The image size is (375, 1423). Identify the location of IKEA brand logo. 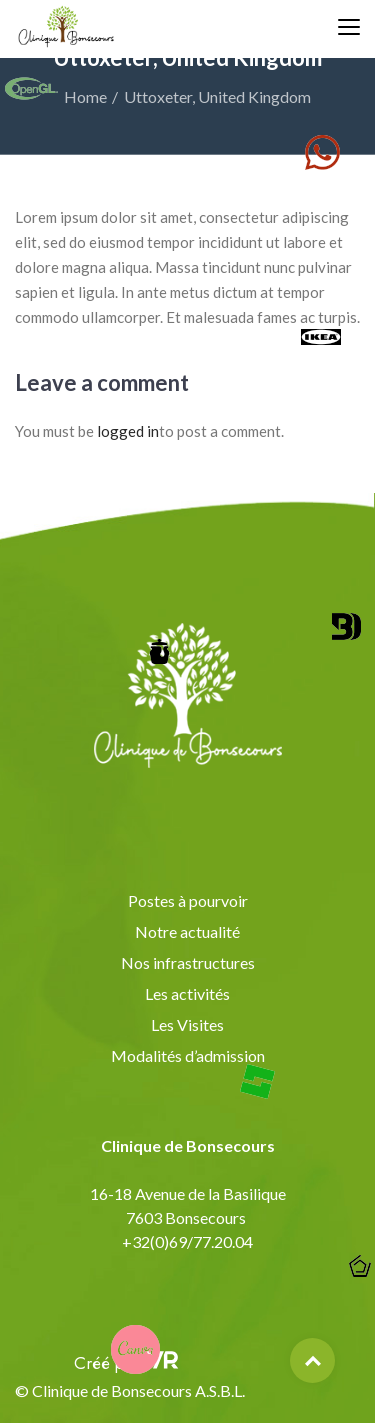
(321, 337).